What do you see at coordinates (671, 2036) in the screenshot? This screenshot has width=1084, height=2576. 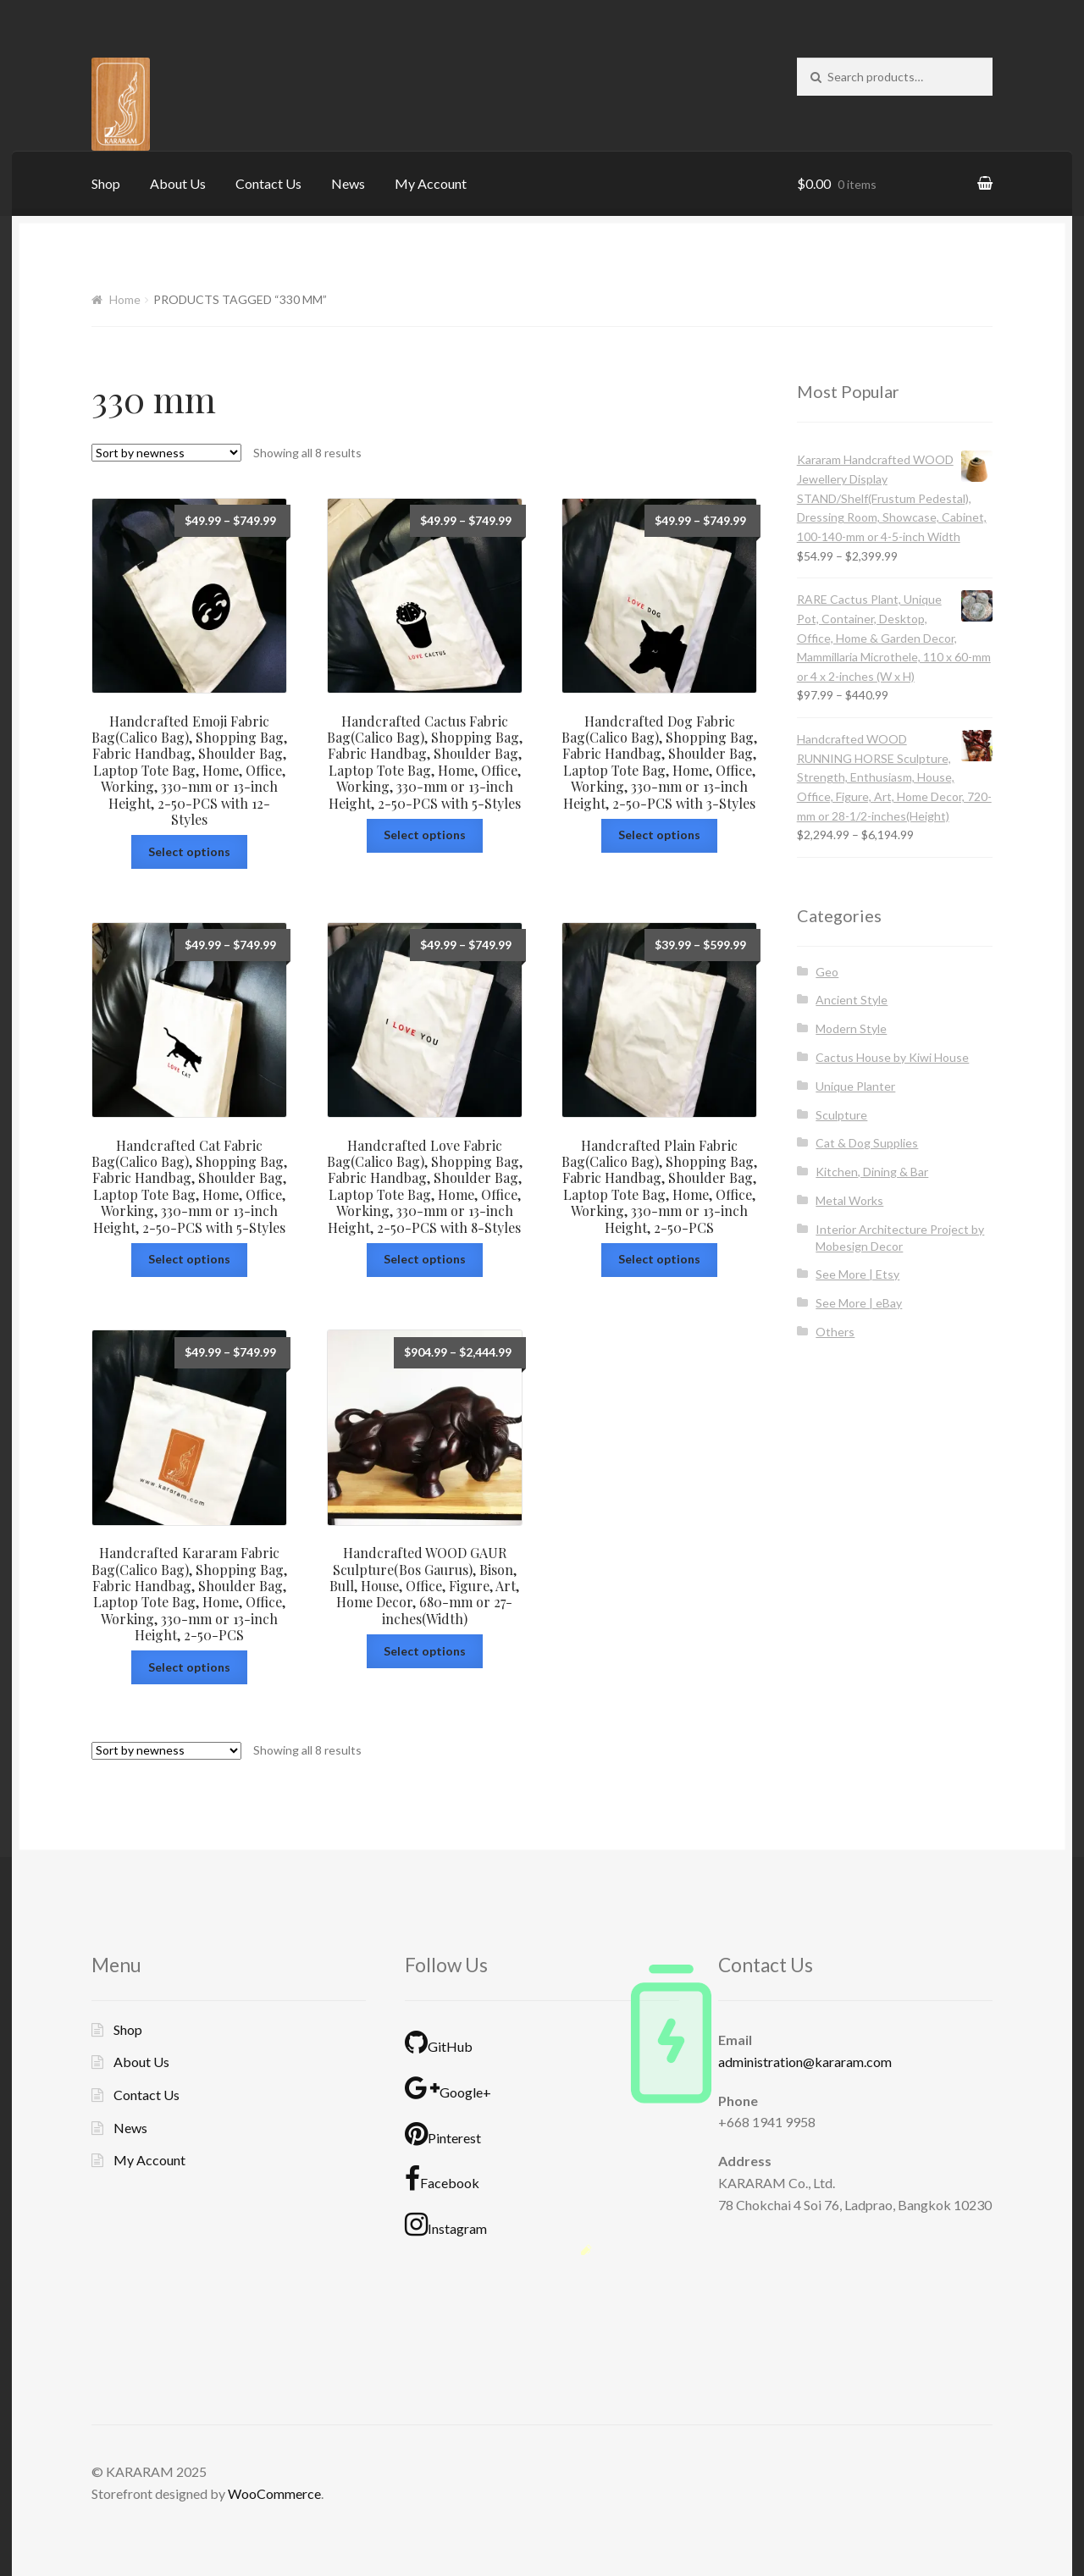 I see `indicates device is currently charging` at bounding box center [671, 2036].